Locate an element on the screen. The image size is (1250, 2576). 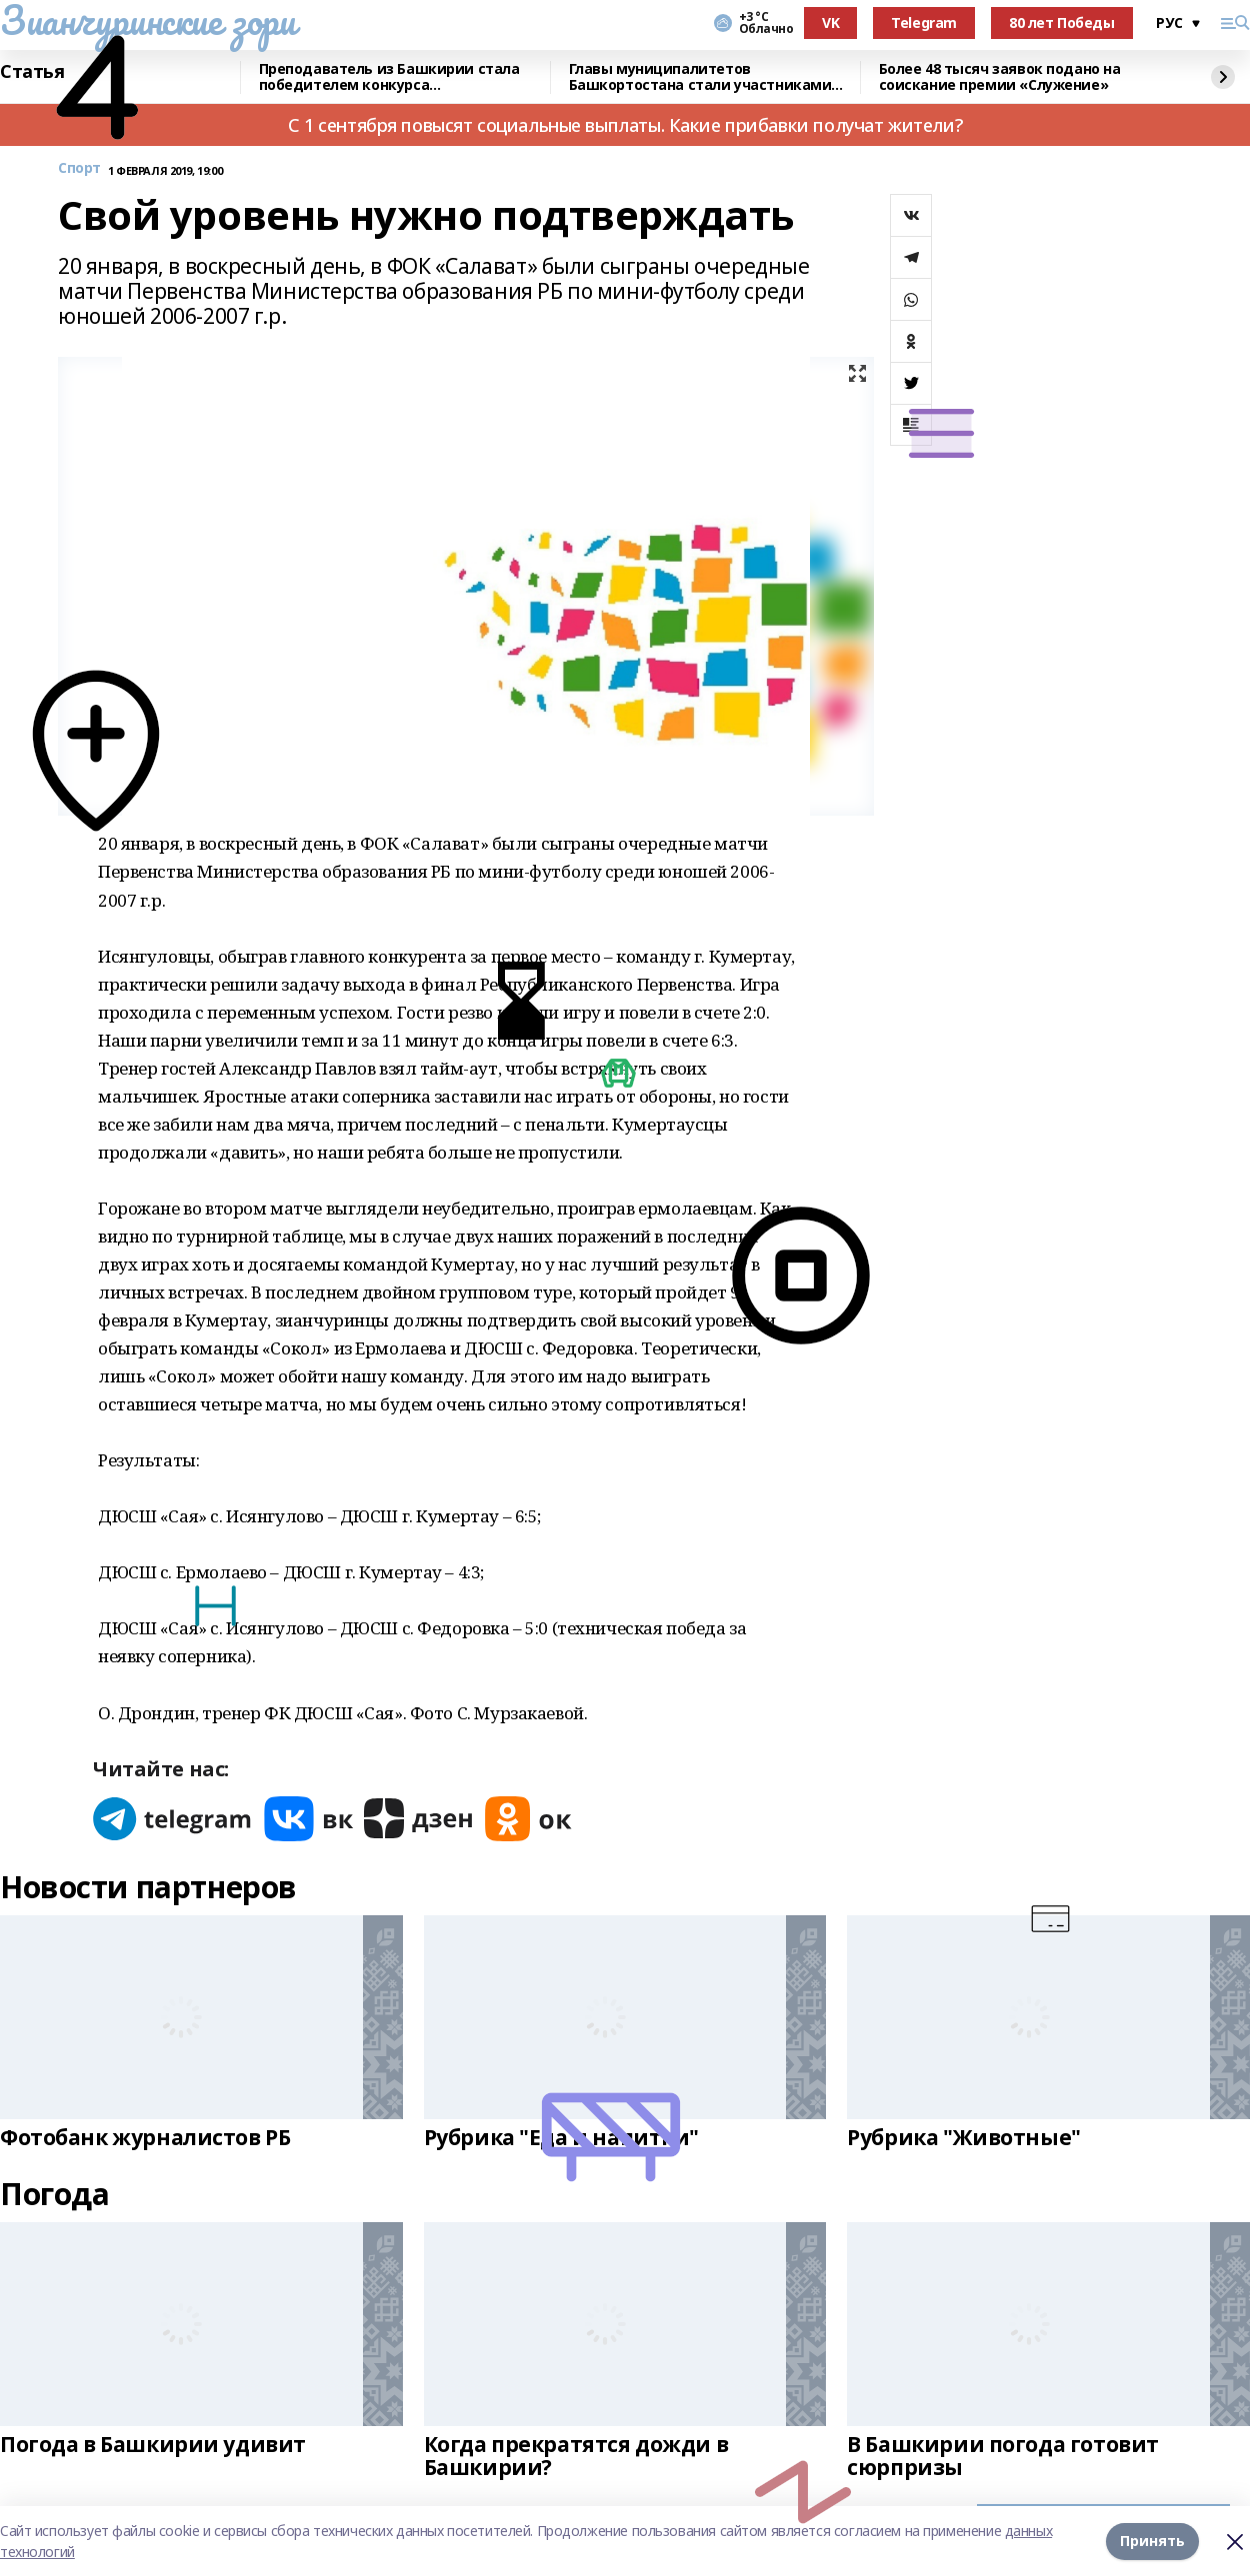
add a new location pin is located at coordinates (96, 751).